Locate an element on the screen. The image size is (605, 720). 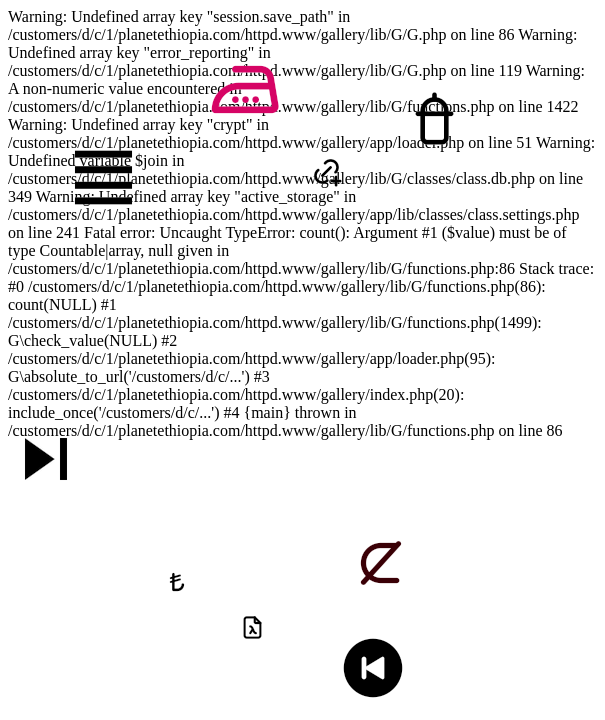
add a new link or URL is located at coordinates (326, 171).